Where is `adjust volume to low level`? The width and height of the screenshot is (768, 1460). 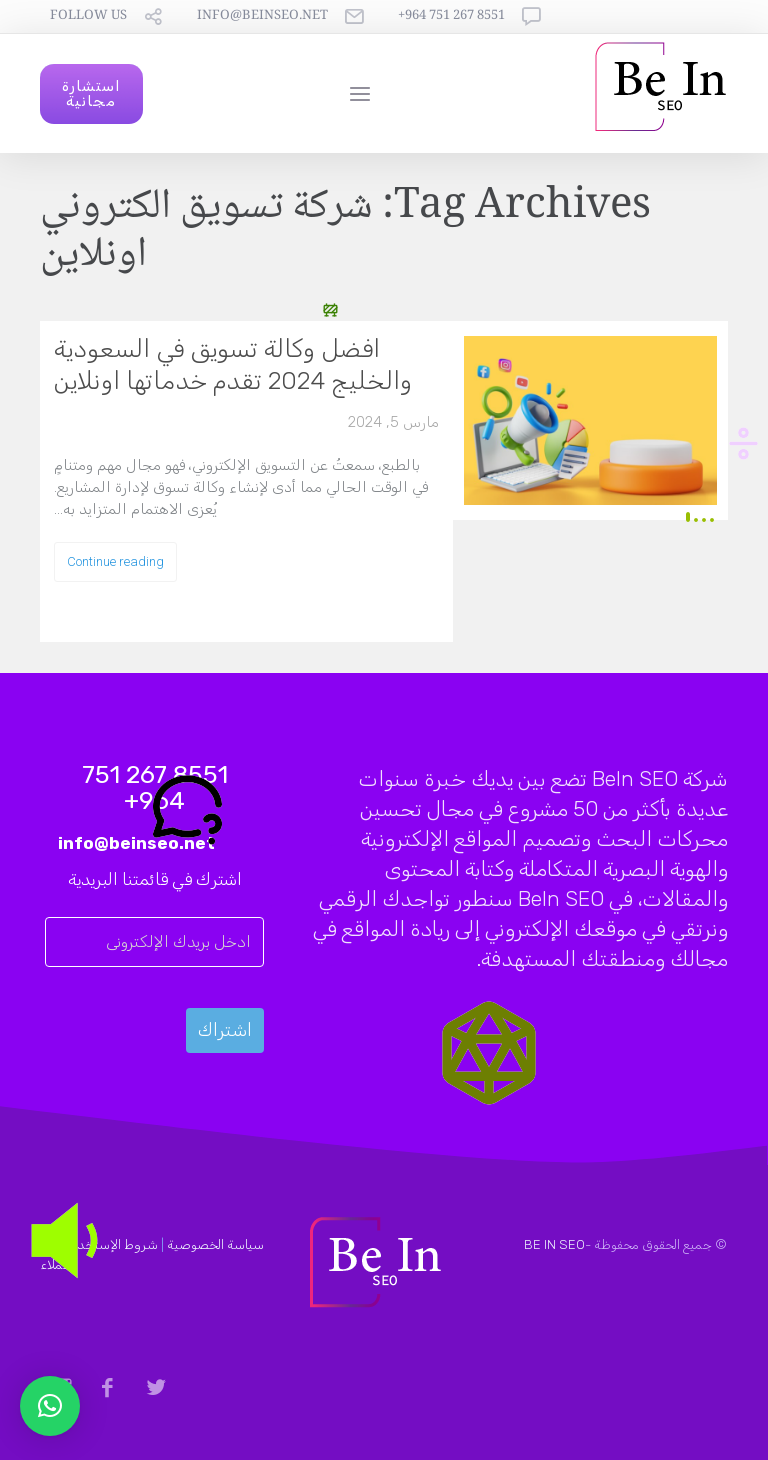 adjust volume to low level is located at coordinates (64, 1240).